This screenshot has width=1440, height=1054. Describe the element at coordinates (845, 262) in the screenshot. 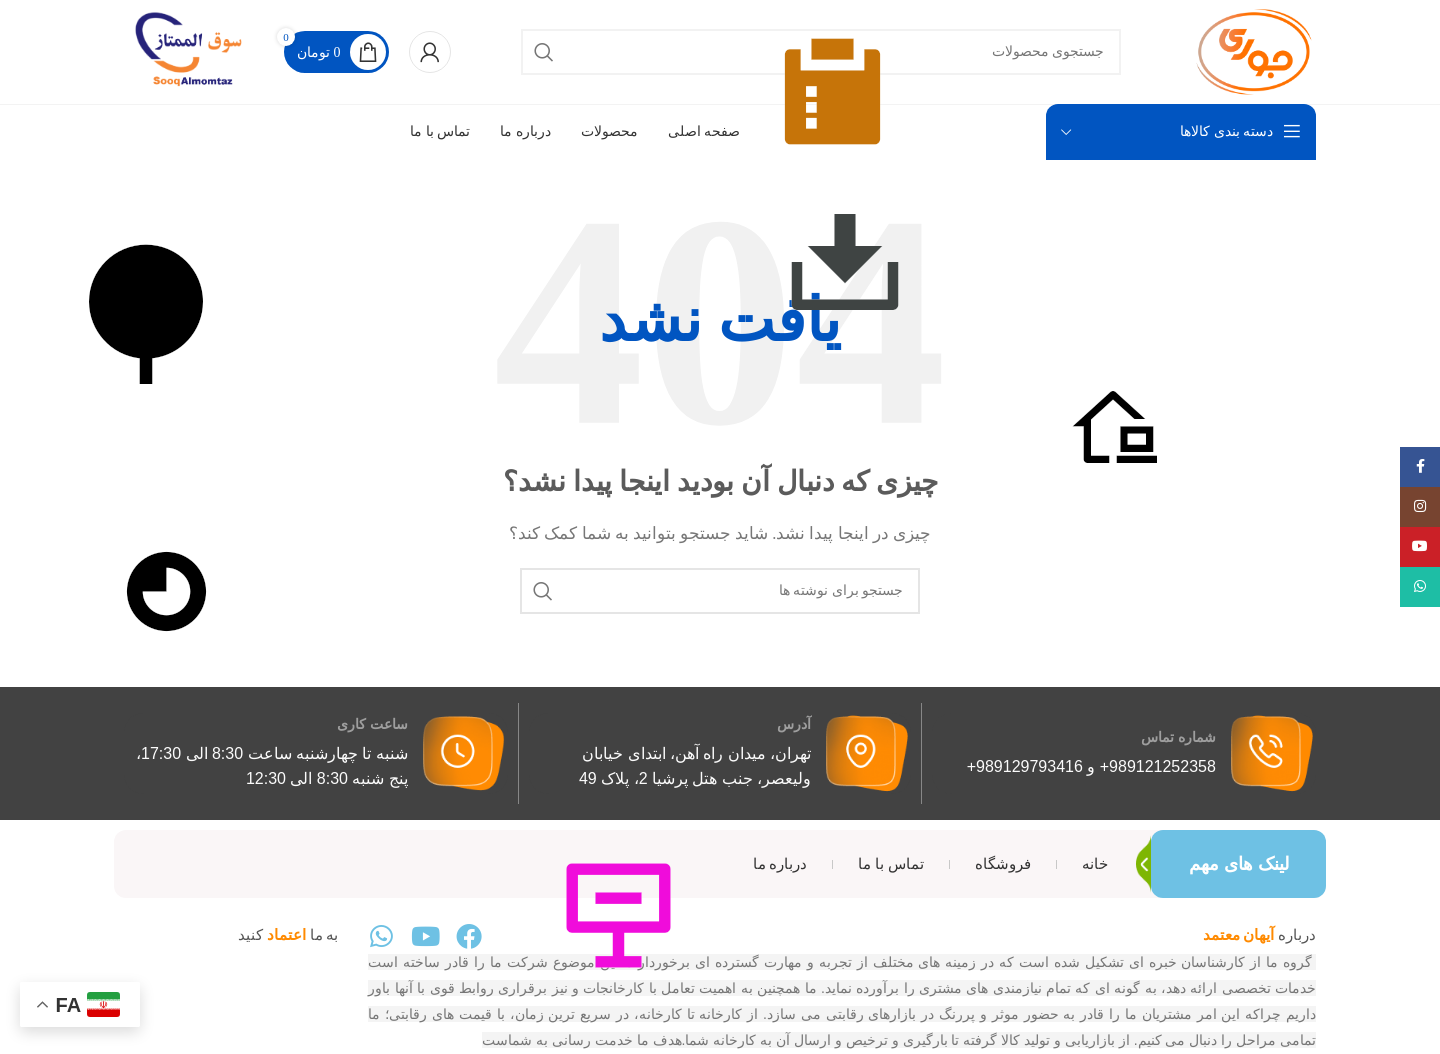

I see `download a file or document` at that location.